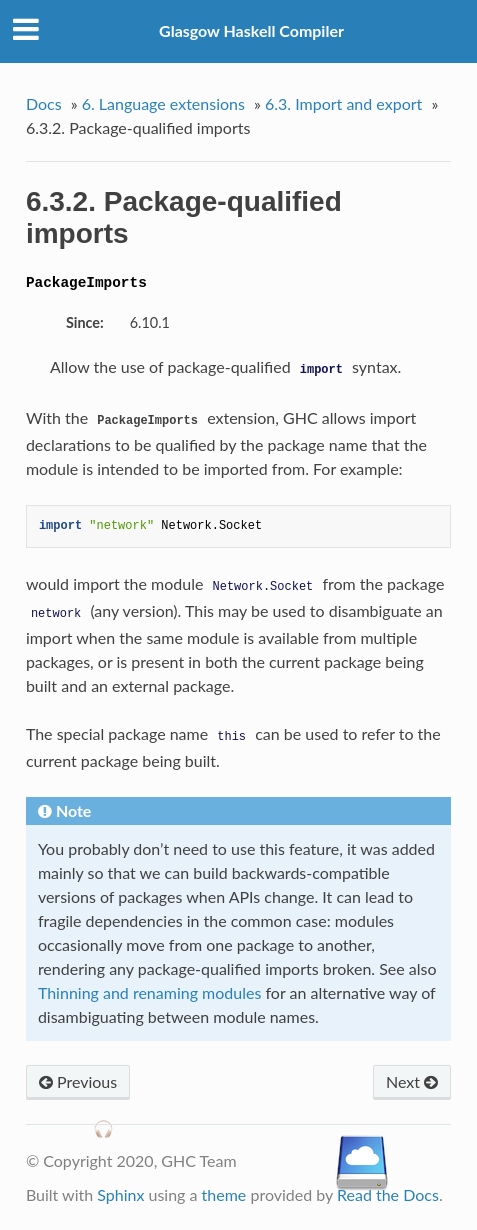  What do you see at coordinates (103, 1129) in the screenshot?
I see `connect bluetooth headphones` at bounding box center [103, 1129].